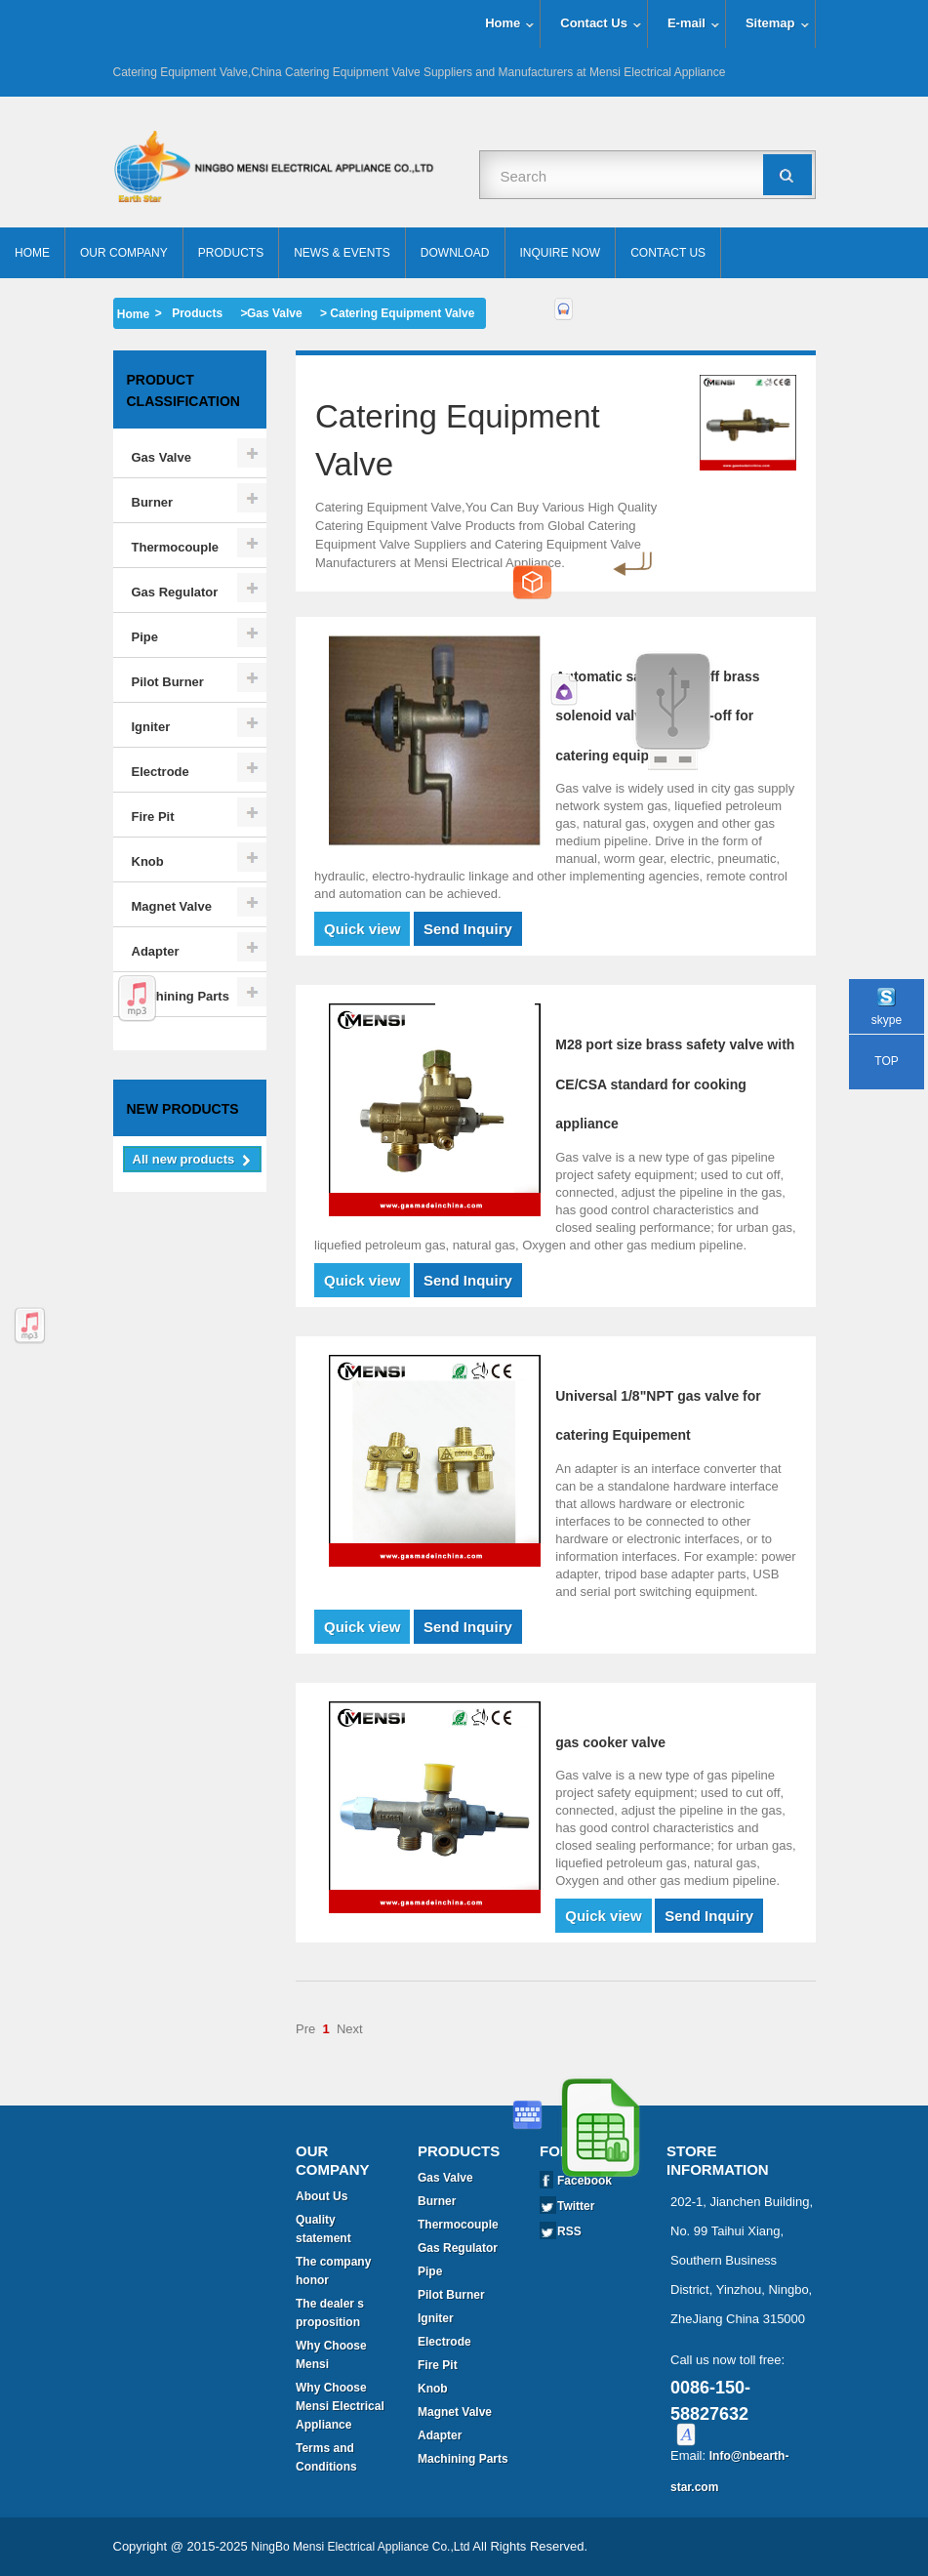 The height and width of the screenshot is (2576, 928). Describe the element at coordinates (563, 308) in the screenshot. I see `an audacity audio project file` at that location.